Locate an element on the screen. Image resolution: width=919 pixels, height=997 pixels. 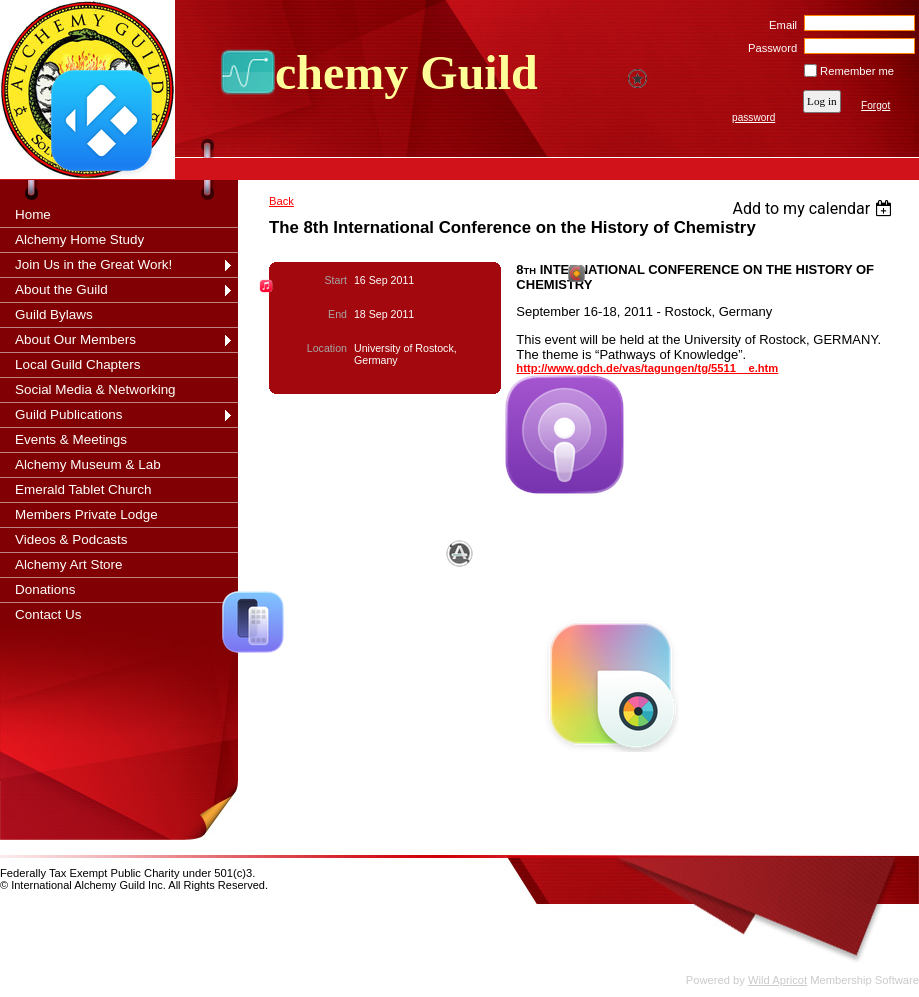
open colorgrab color picker app is located at coordinates (610, 683).